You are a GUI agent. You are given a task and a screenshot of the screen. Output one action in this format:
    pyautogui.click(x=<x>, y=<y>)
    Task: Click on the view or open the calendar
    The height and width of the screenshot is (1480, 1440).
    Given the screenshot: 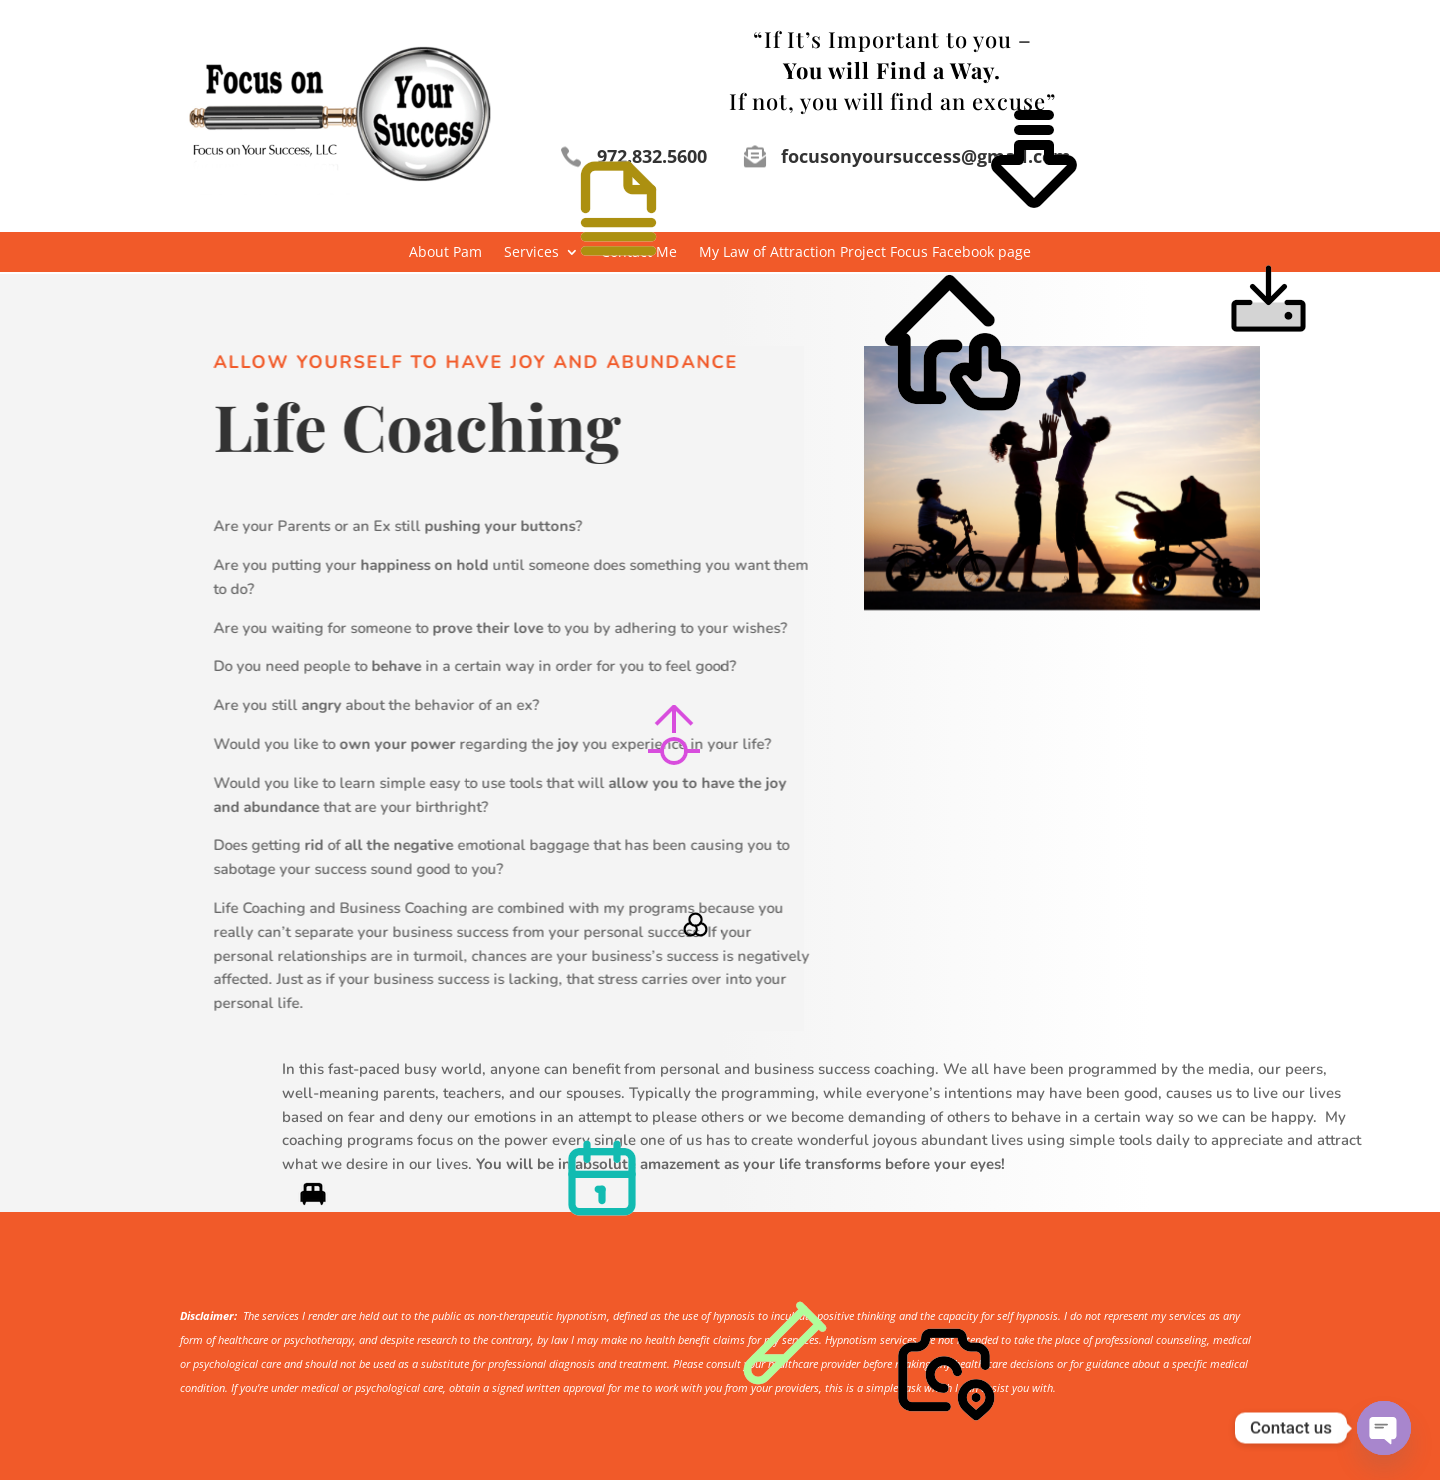 What is the action you would take?
    pyautogui.click(x=602, y=1178)
    